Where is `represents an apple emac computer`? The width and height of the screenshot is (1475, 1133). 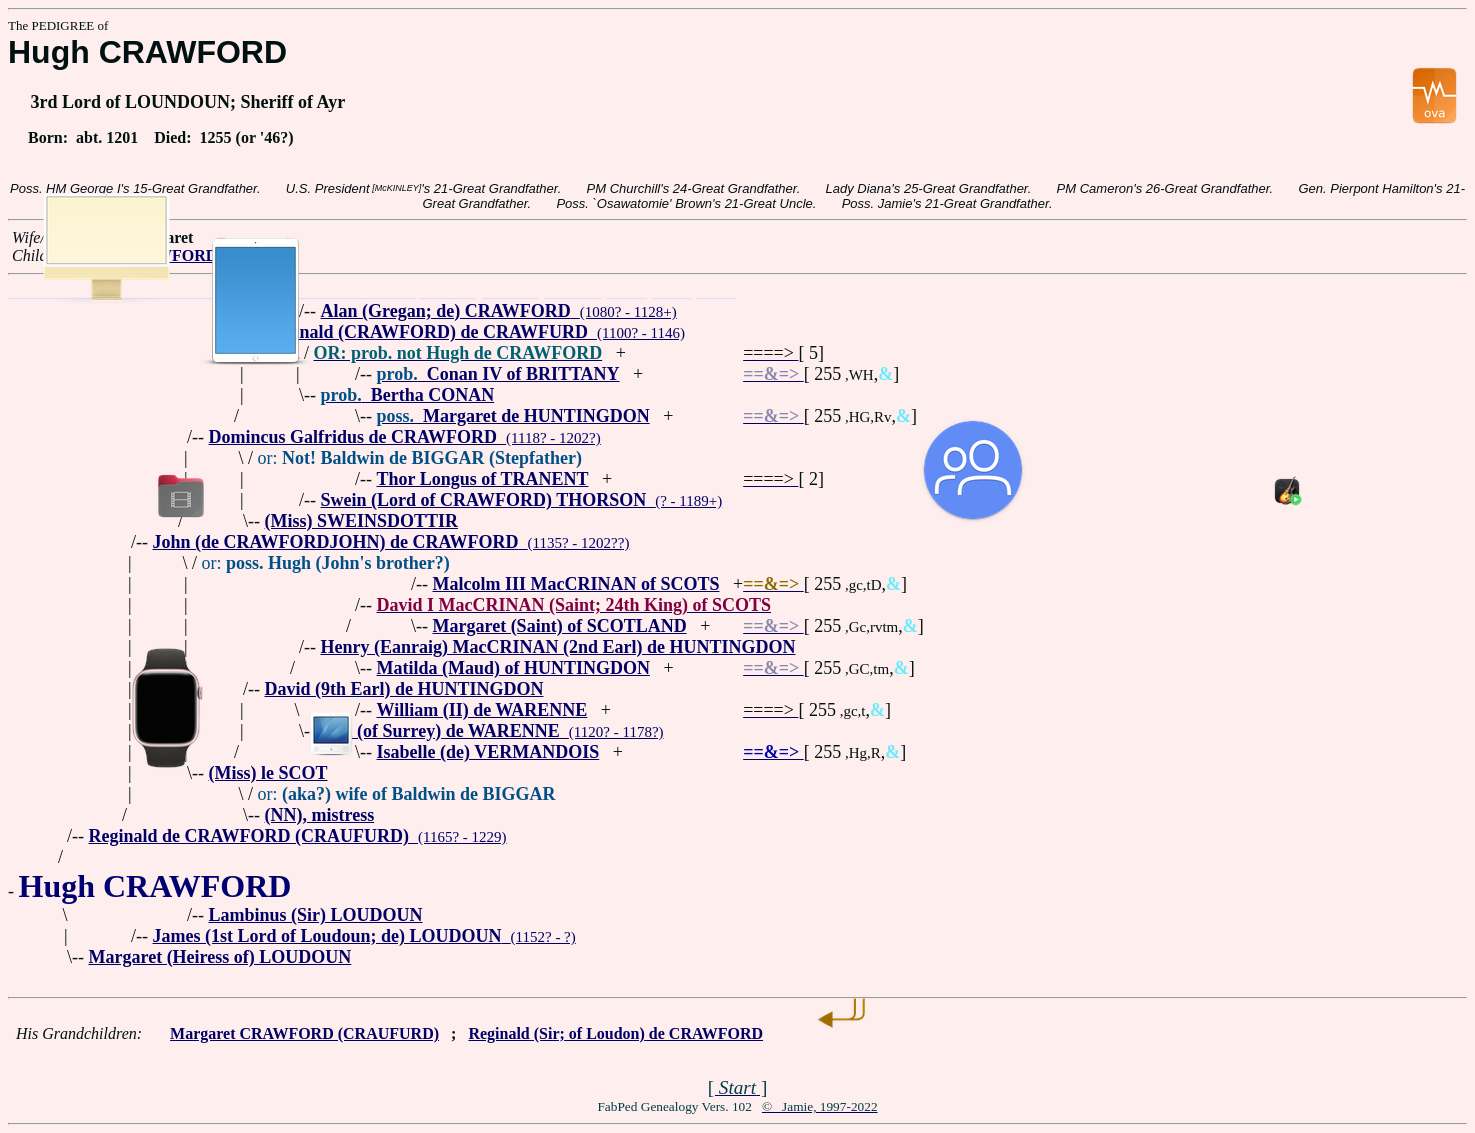
represents an apple emac computer is located at coordinates (331, 734).